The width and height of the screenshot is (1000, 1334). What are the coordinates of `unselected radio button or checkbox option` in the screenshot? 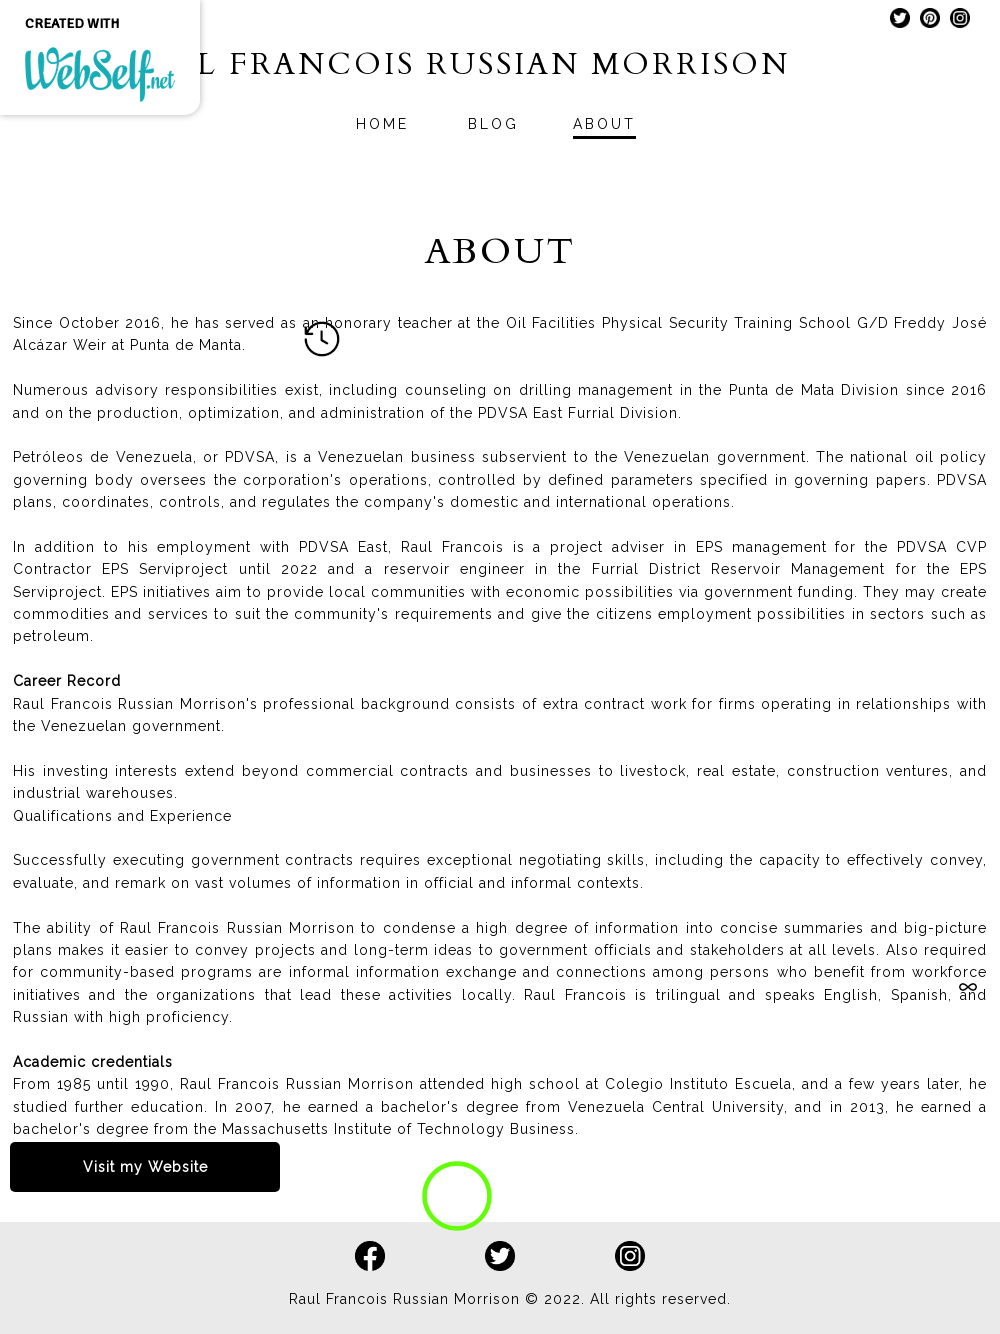 It's located at (457, 1196).